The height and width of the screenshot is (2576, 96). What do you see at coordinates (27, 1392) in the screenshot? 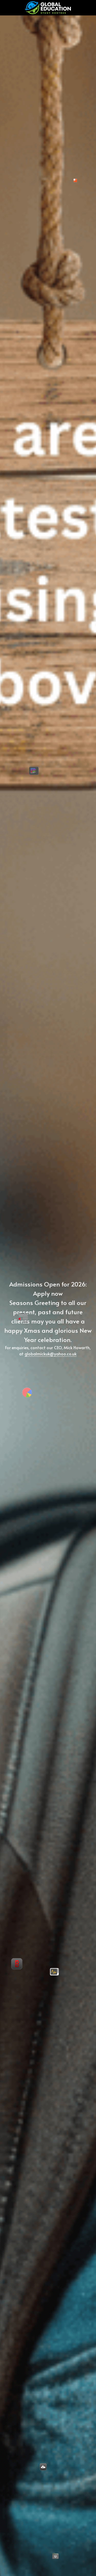
I see `open disk usage analyzer` at bounding box center [27, 1392].